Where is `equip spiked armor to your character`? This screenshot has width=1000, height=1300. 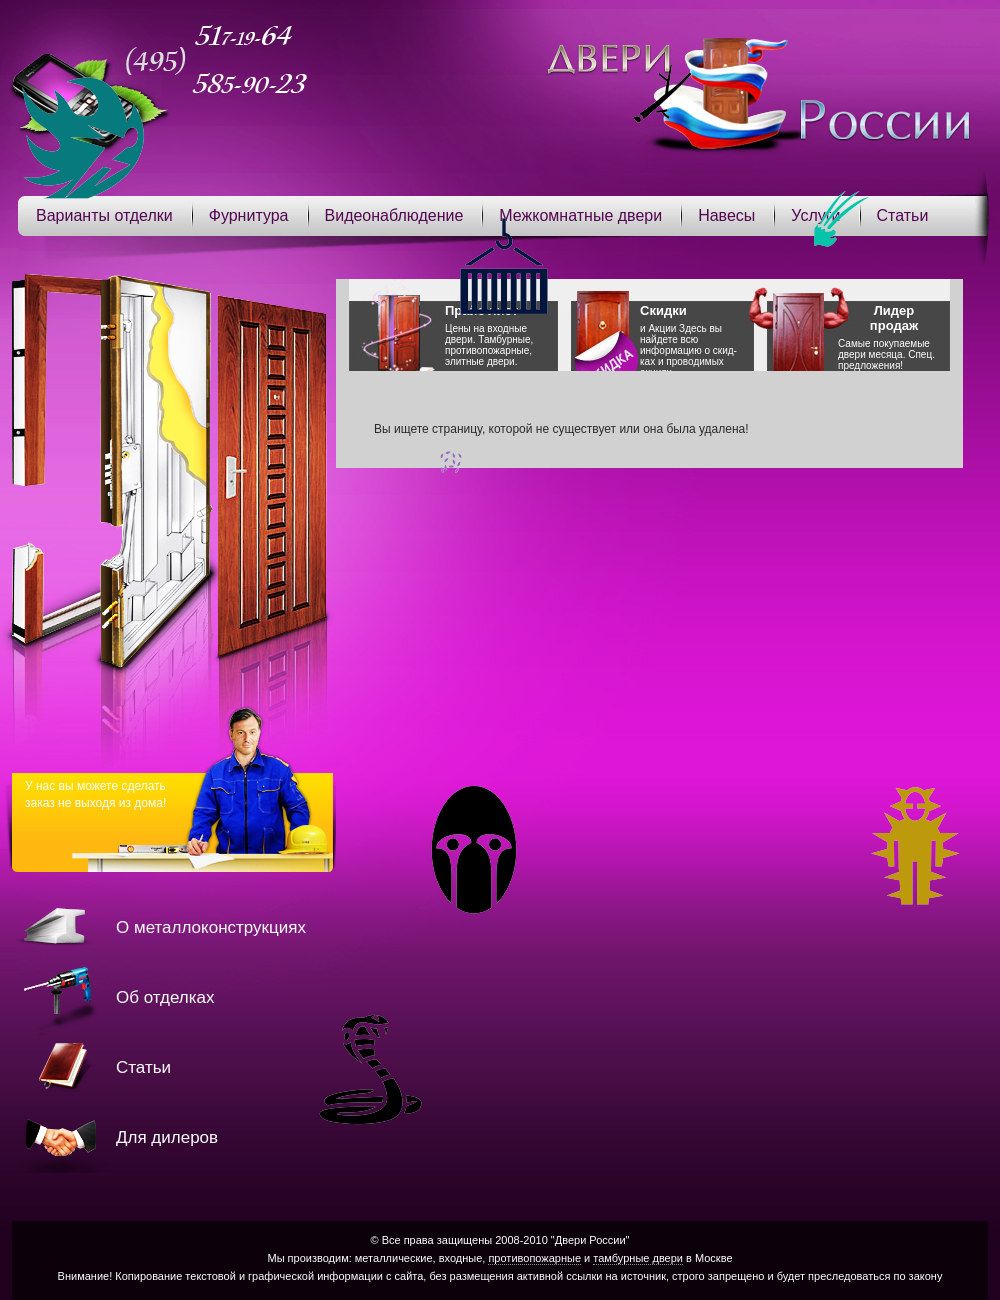 equip spiked armor to your character is located at coordinates (915, 846).